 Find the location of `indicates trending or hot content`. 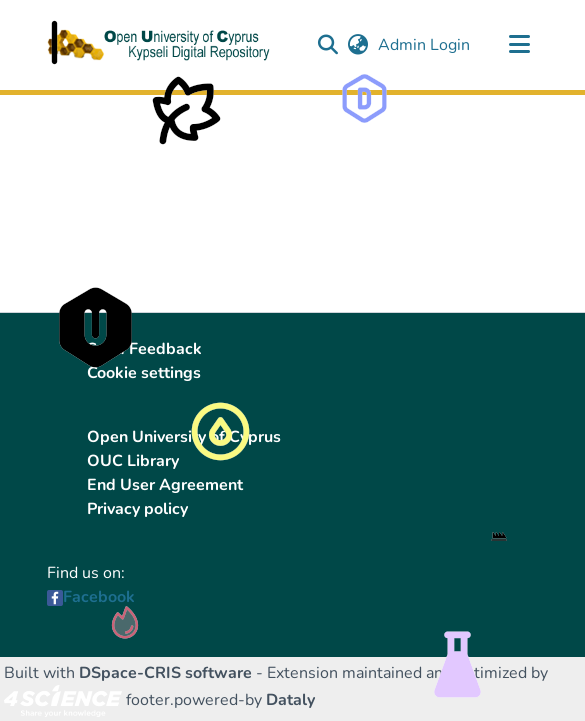

indicates trending or hot content is located at coordinates (125, 623).